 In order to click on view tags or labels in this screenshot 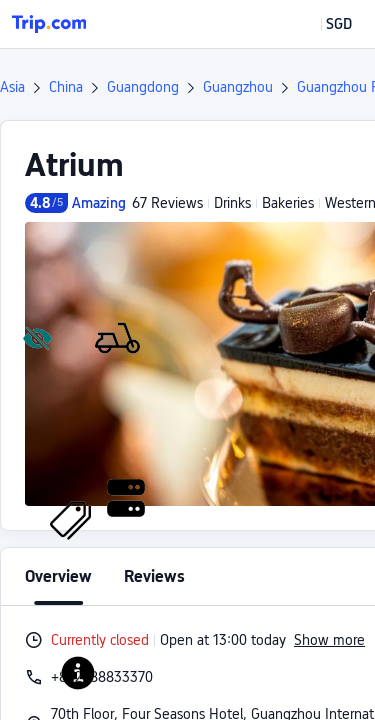, I will do `click(70, 520)`.